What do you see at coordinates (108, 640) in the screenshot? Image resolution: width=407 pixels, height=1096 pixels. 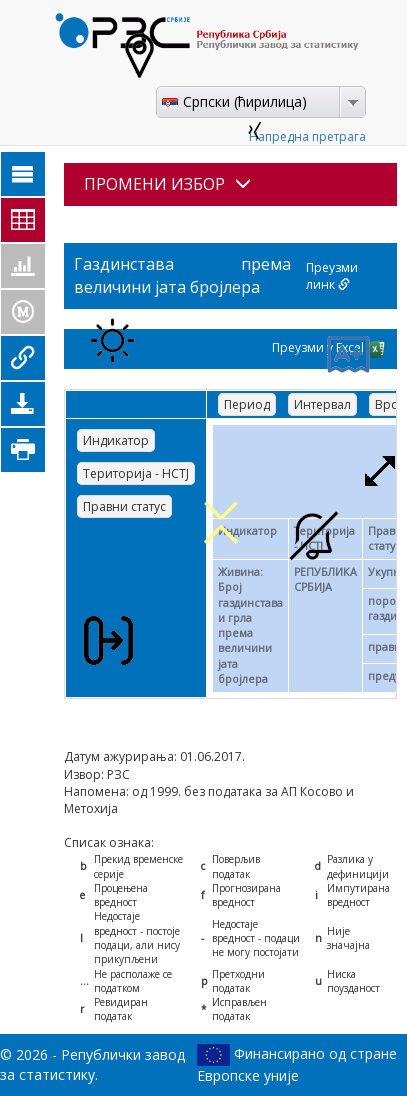 I see `move element to the right` at bounding box center [108, 640].